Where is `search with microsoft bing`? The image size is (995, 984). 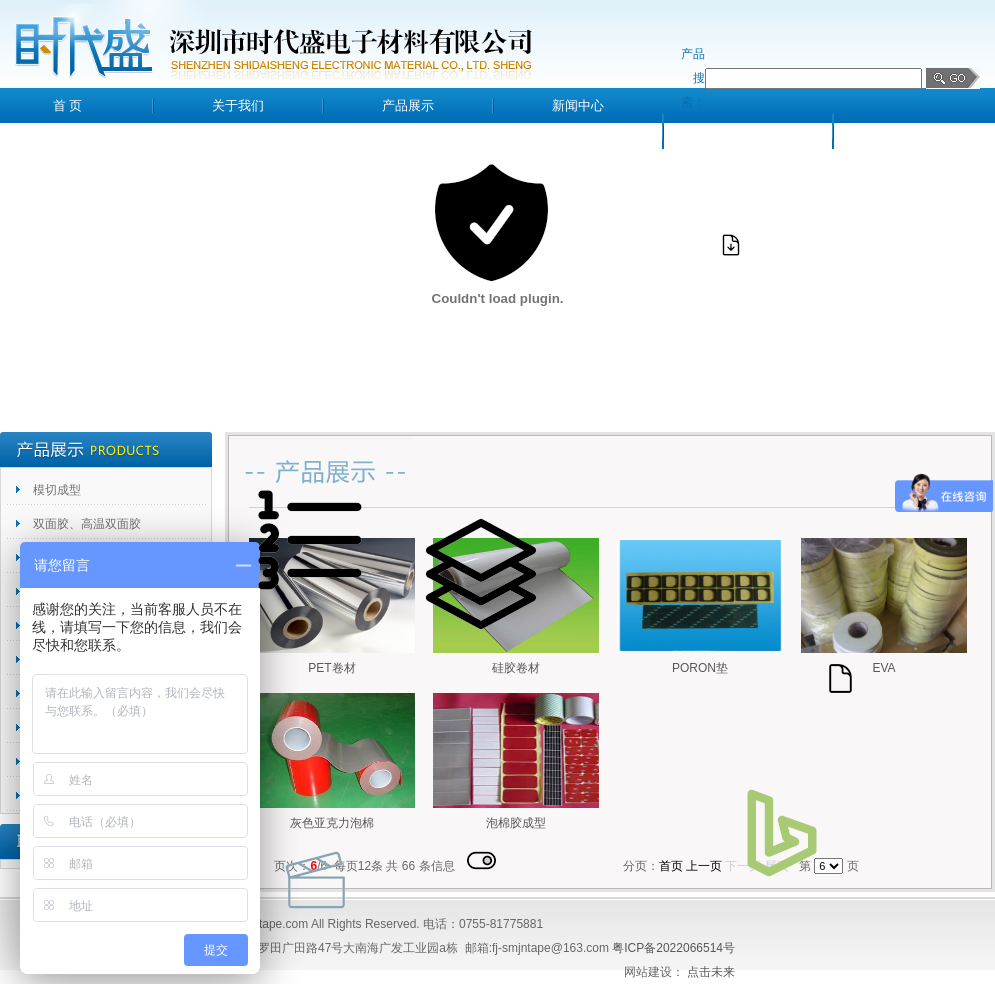
search with microsoft bing is located at coordinates (782, 833).